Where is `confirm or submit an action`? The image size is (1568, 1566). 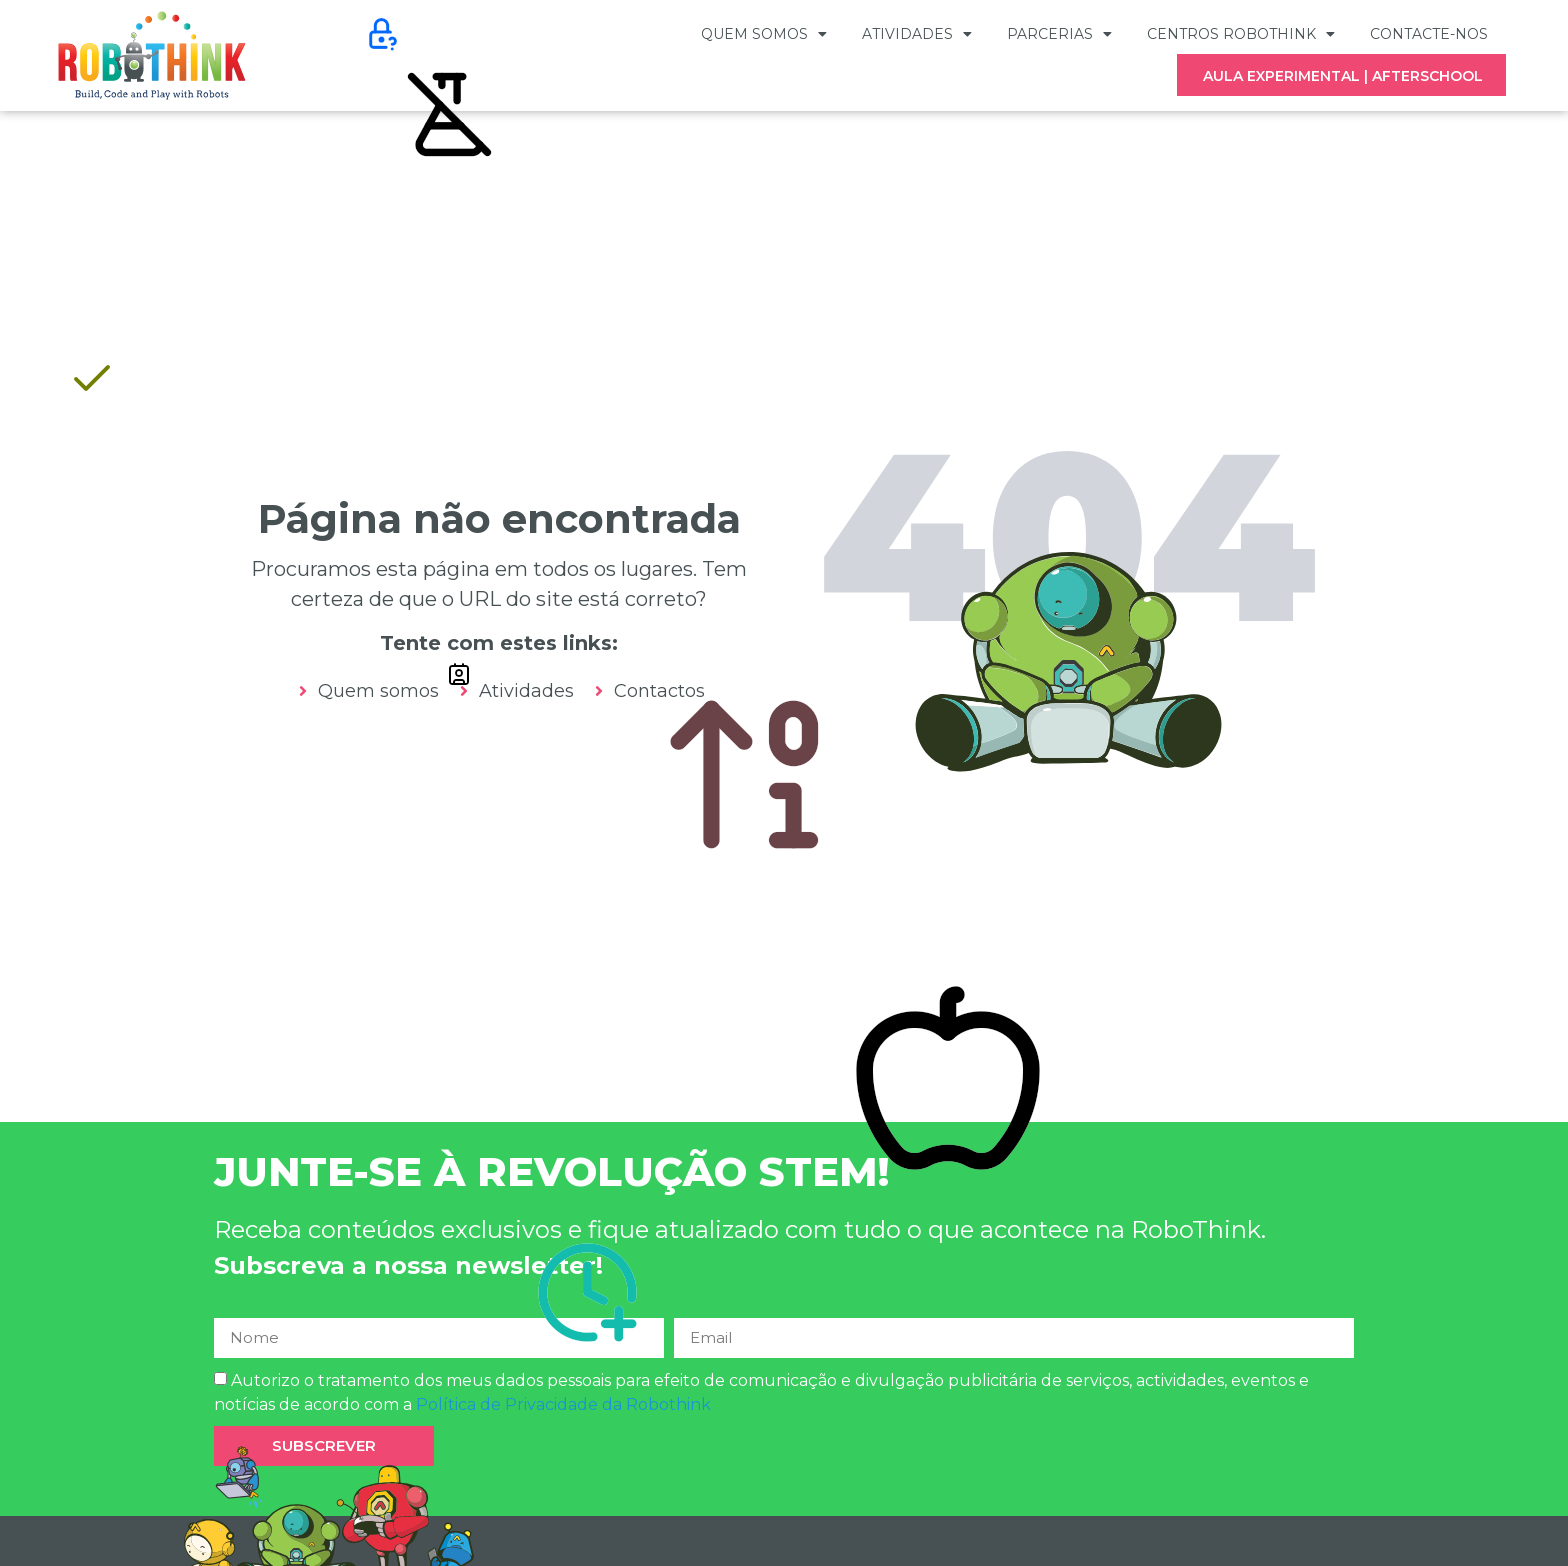 confirm or submit an action is located at coordinates (92, 379).